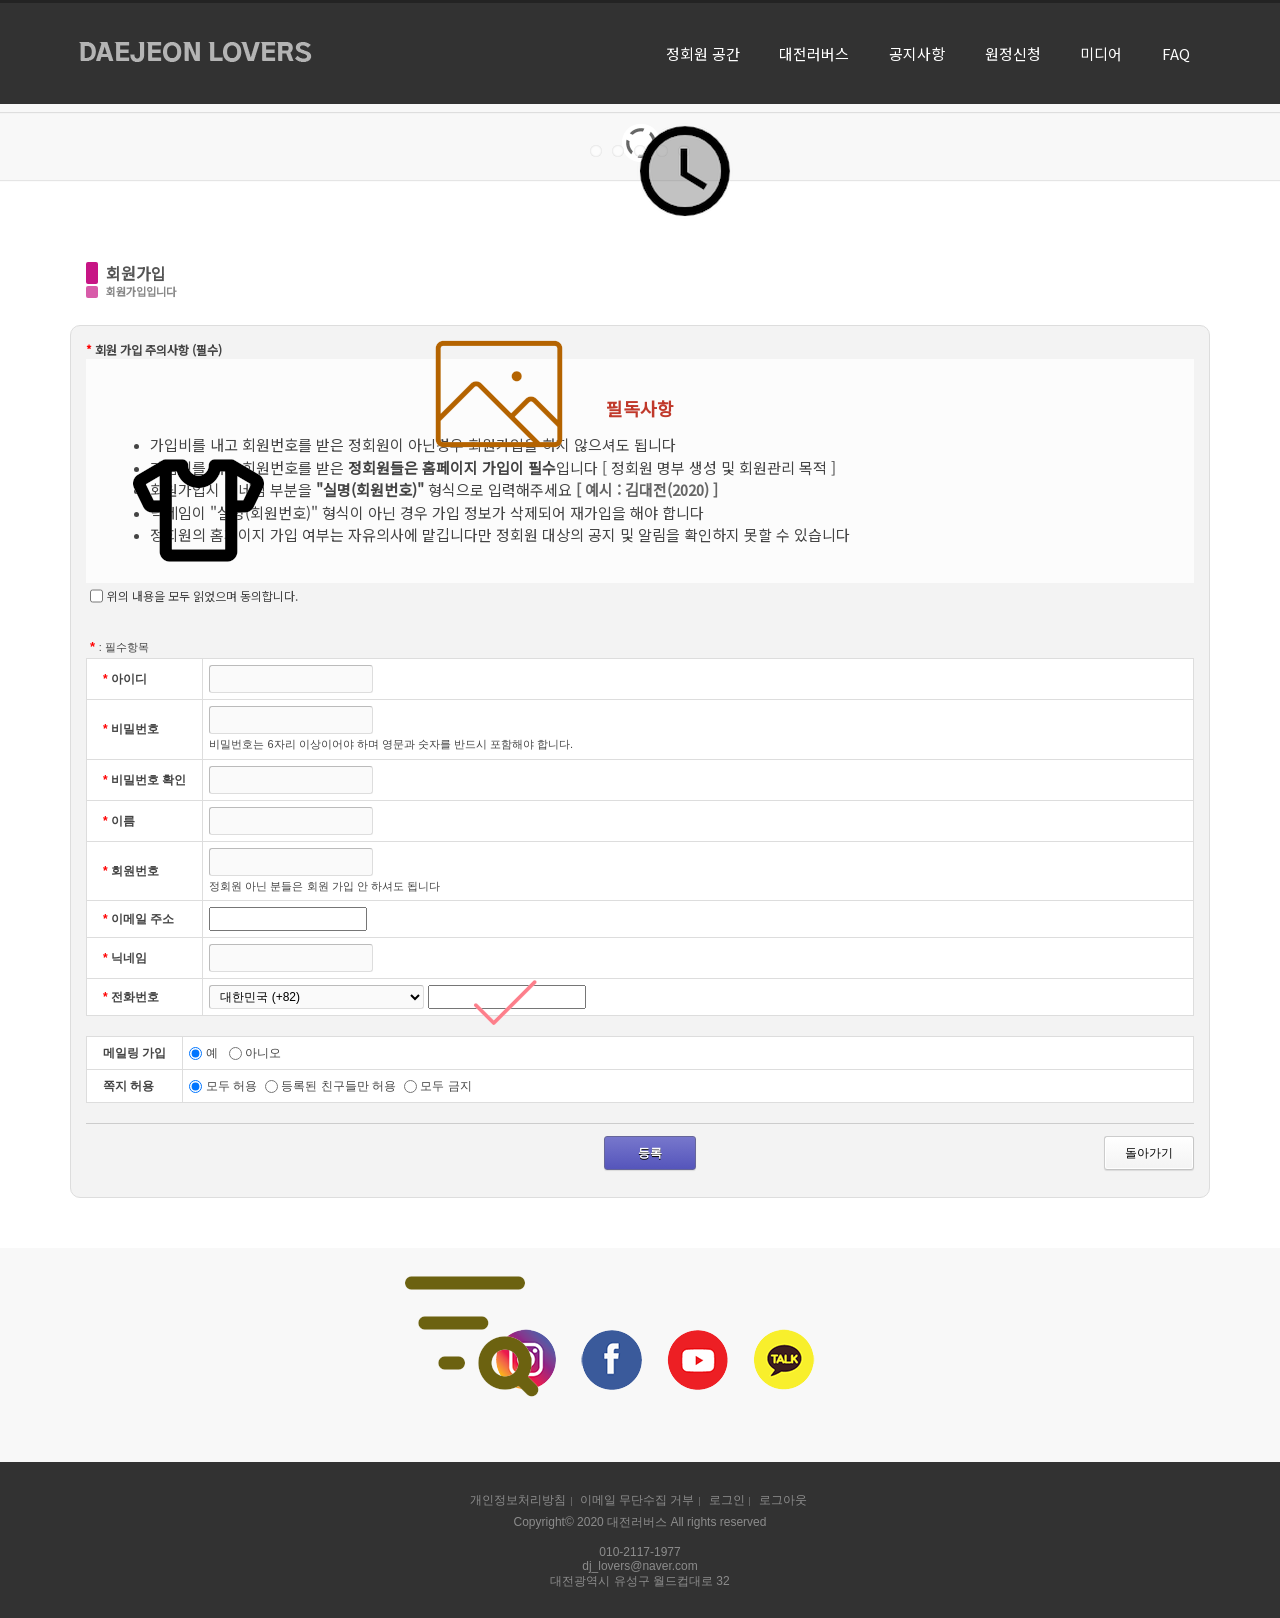  What do you see at coordinates (465, 1323) in the screenshot?
I see `search within filtered results` at bounding box center [465, 1323].